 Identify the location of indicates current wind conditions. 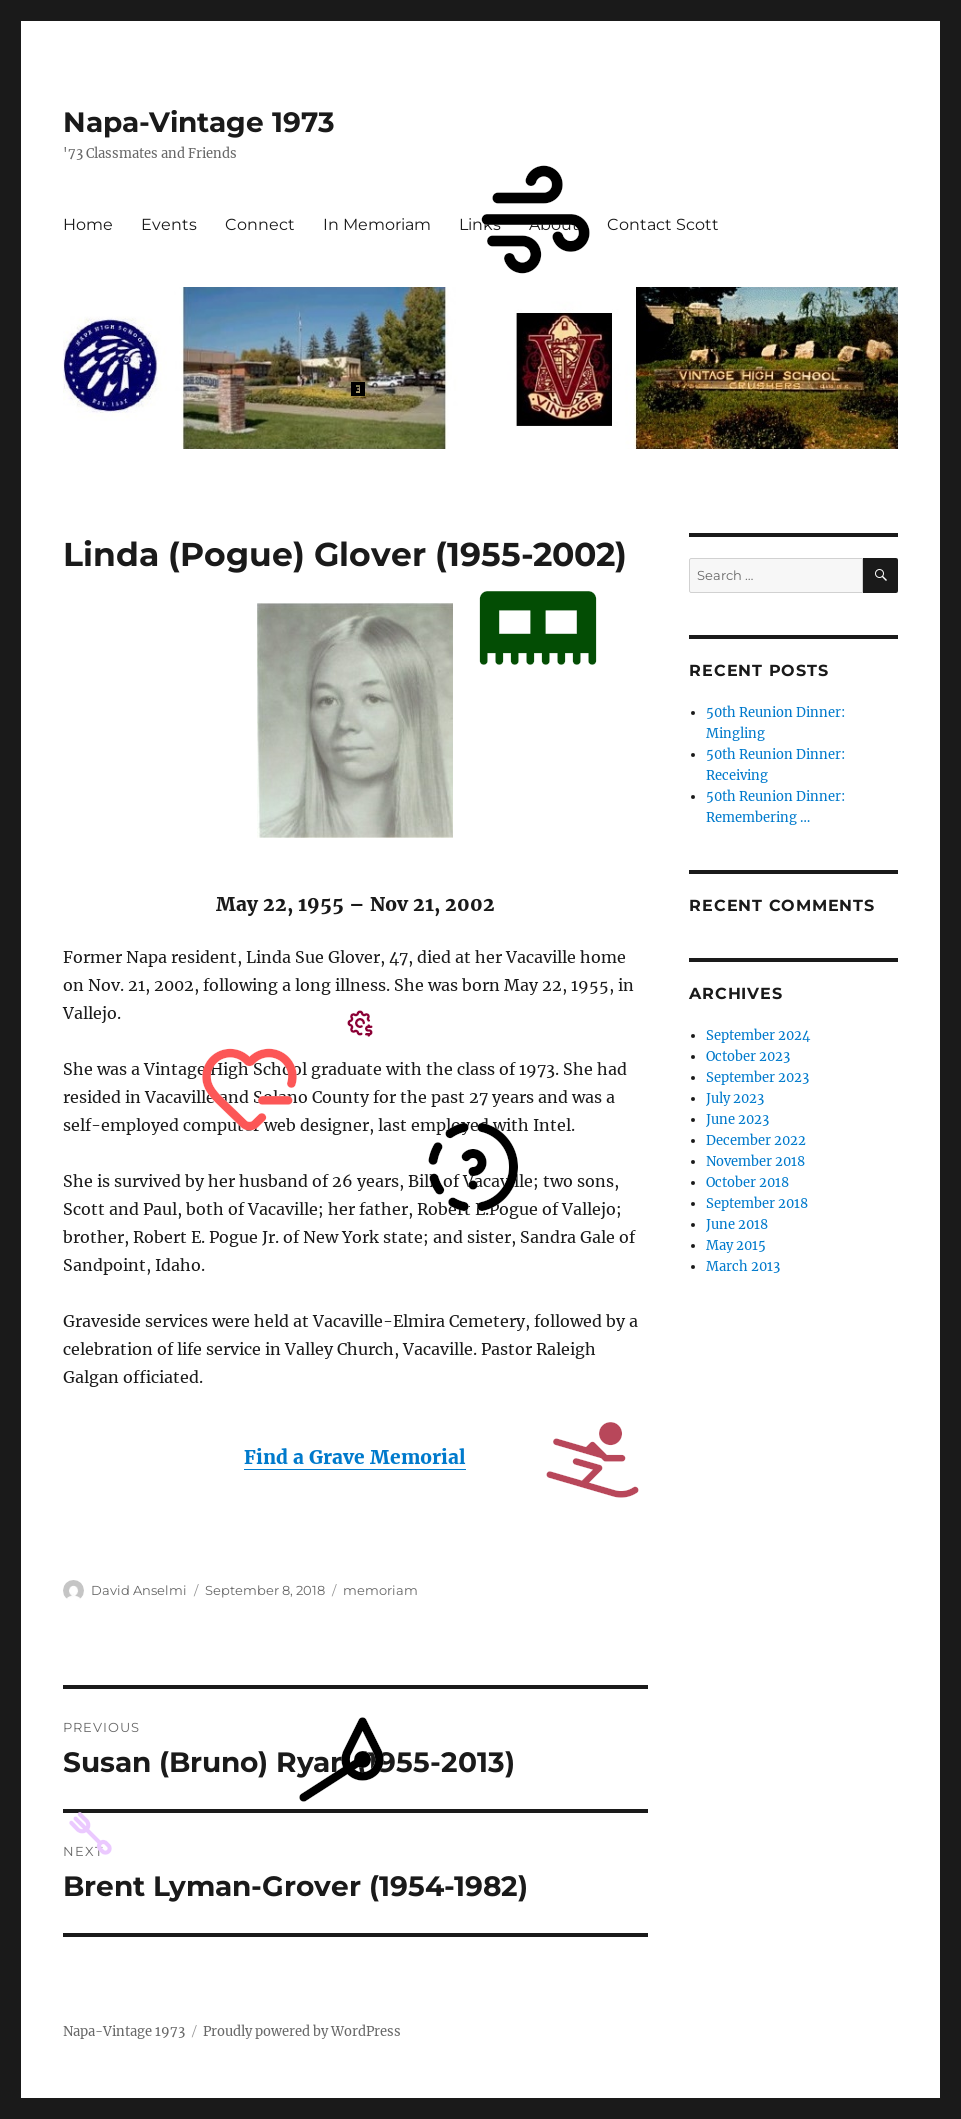
(535, 219).